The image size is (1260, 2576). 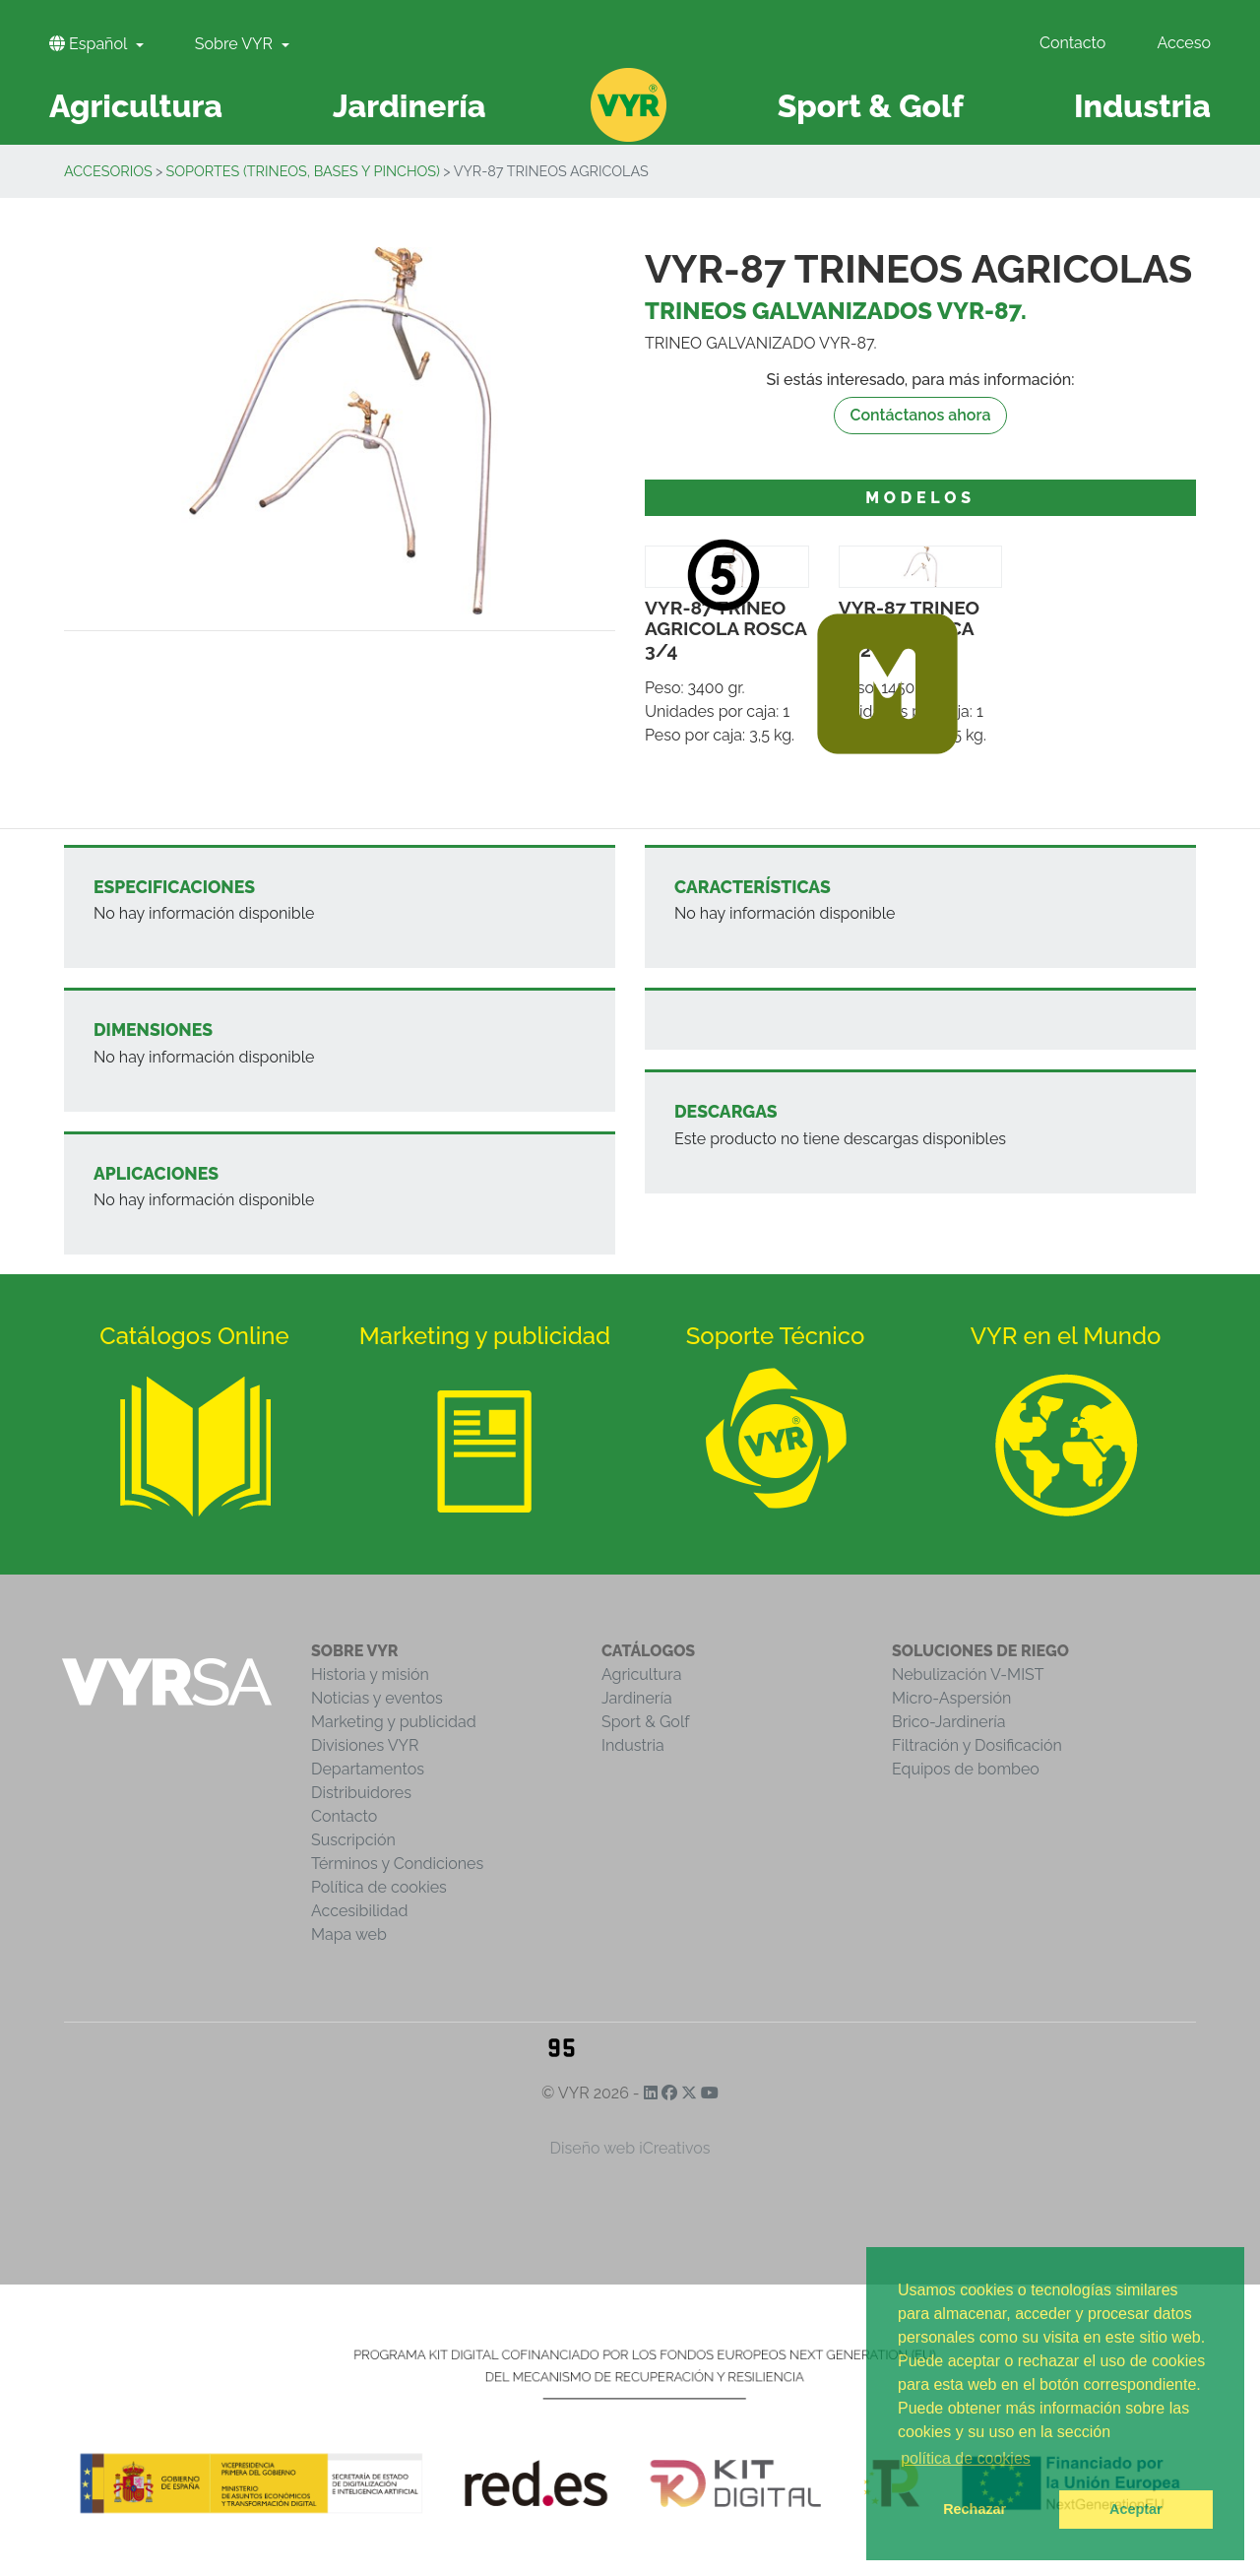 I want to click on indicates step five in a numbered sequence, so click(x=724, y=575).